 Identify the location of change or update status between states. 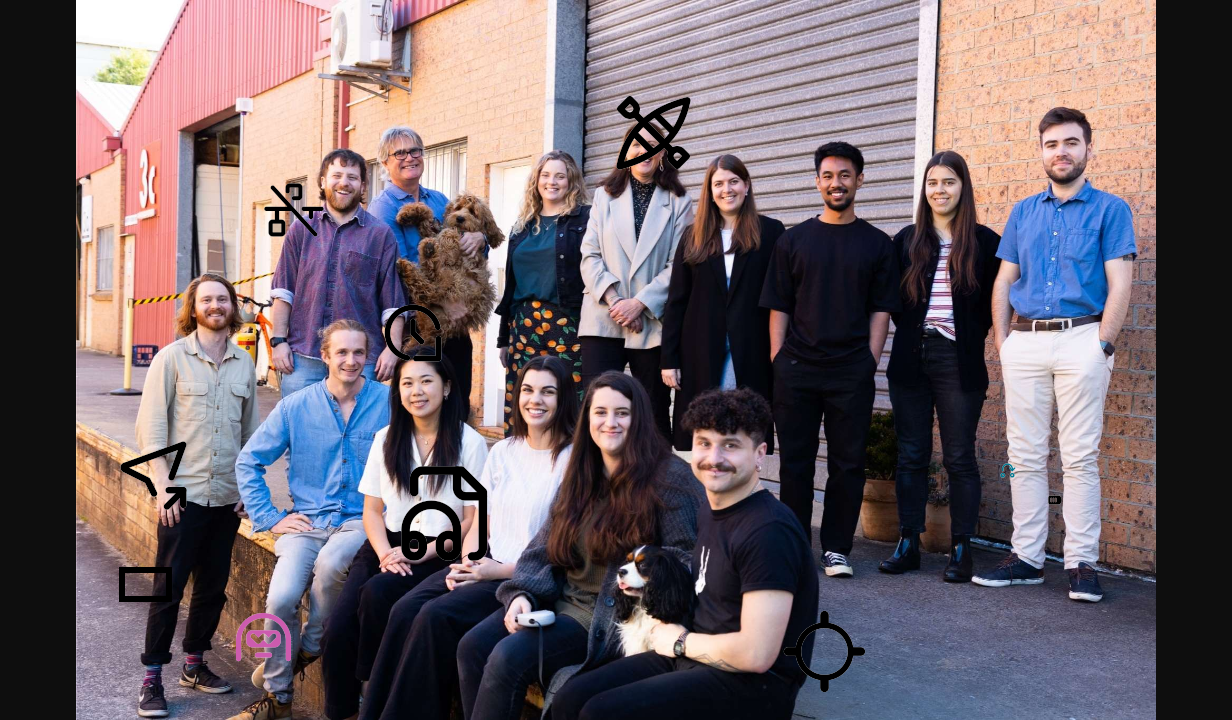
(1007, 470).